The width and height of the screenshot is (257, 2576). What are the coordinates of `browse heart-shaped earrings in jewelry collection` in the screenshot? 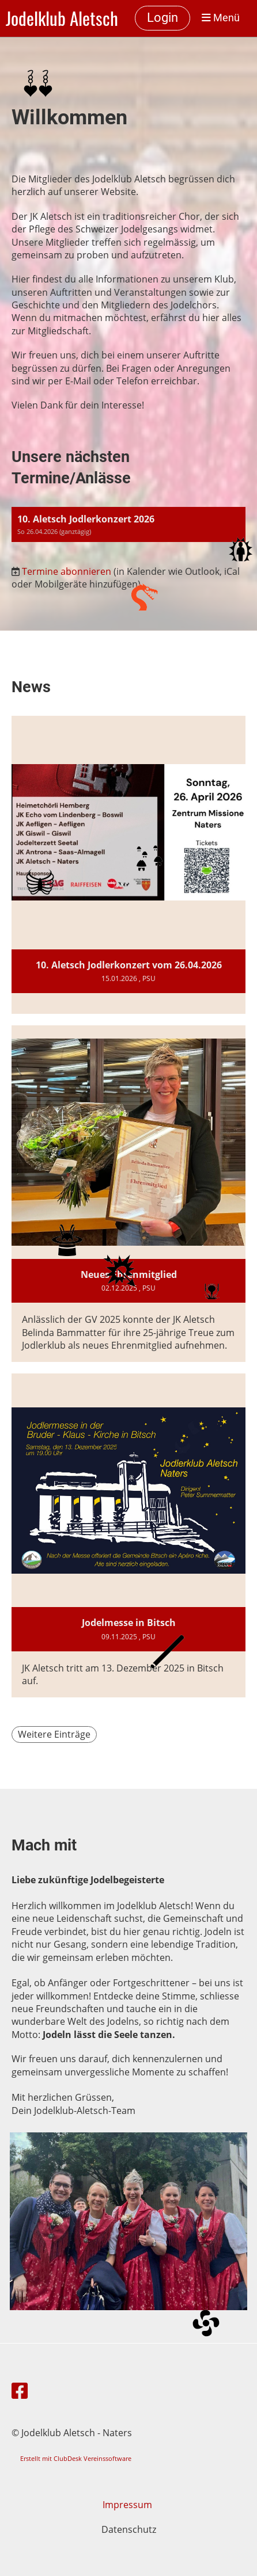 It's located at (38, 83).